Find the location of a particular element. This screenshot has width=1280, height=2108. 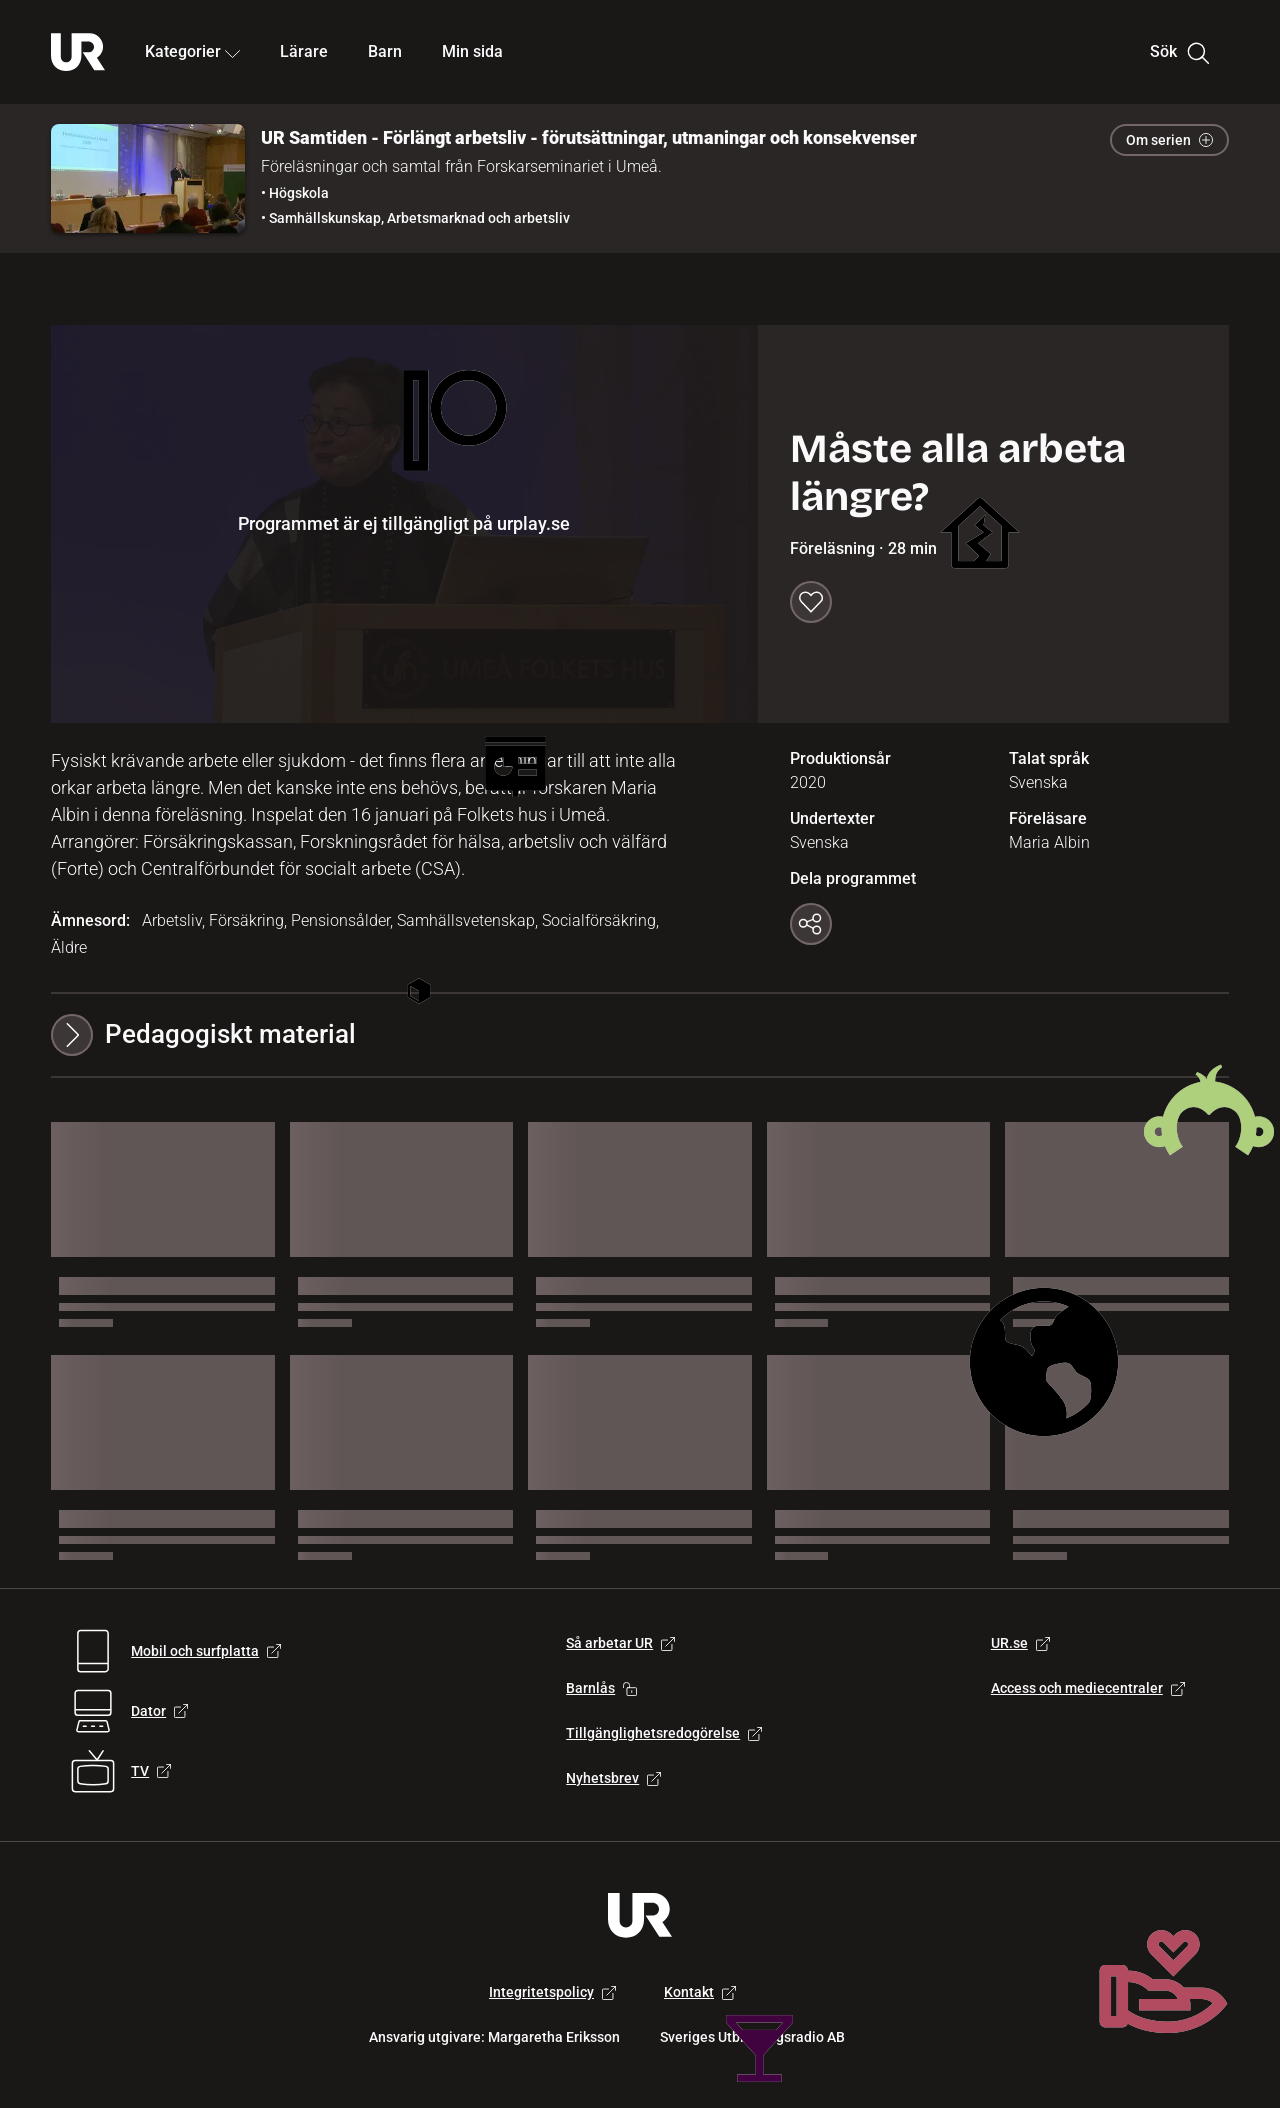

make a donation or charitable contribution is located at coordinates (1162, 1982).